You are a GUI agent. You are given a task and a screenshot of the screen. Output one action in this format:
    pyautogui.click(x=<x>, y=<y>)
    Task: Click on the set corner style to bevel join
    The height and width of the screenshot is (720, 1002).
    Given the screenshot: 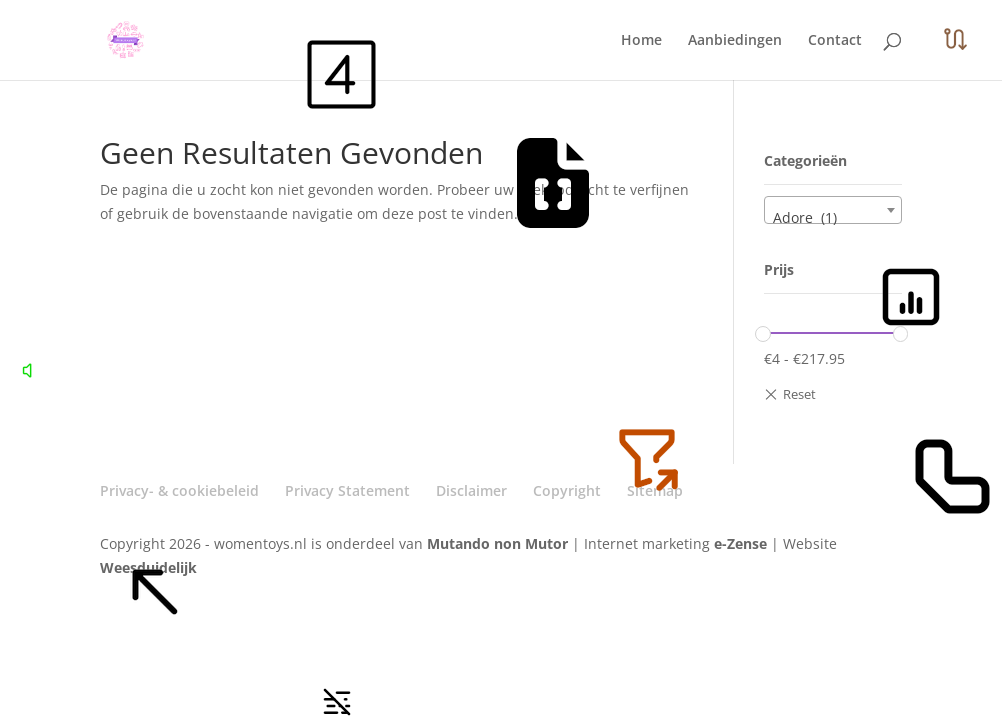 What is the action you would take?
    pyautogui.click(x=952, y=476)
    